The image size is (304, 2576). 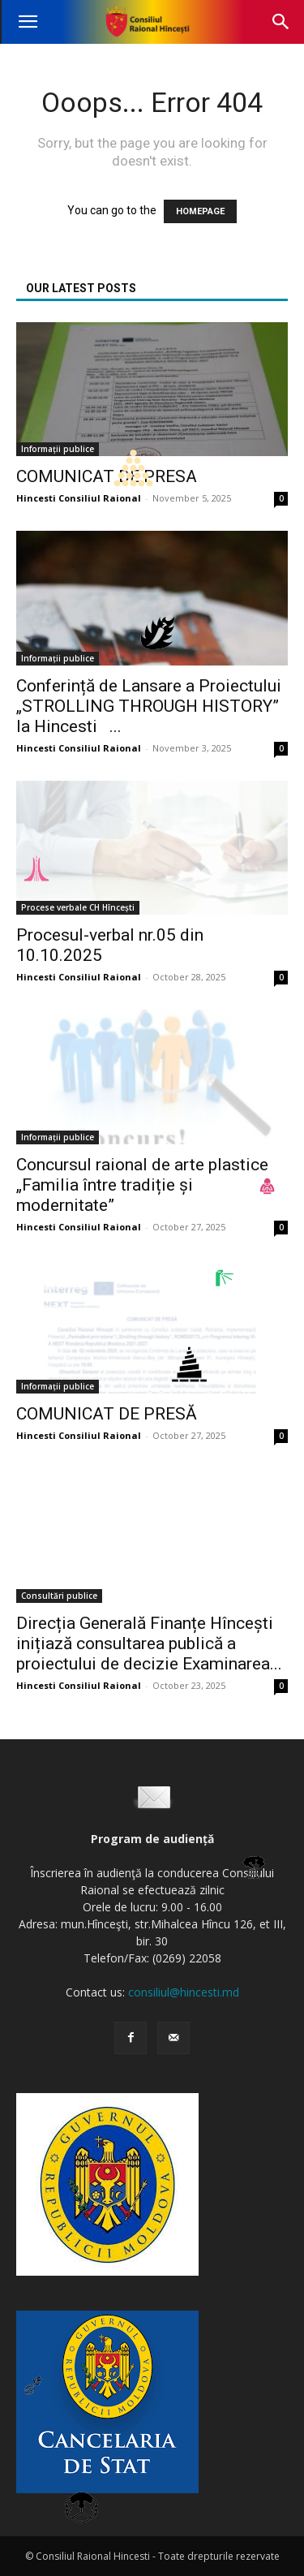 I want to click on access pet or animal-related features, so click(x=81, y=2507).